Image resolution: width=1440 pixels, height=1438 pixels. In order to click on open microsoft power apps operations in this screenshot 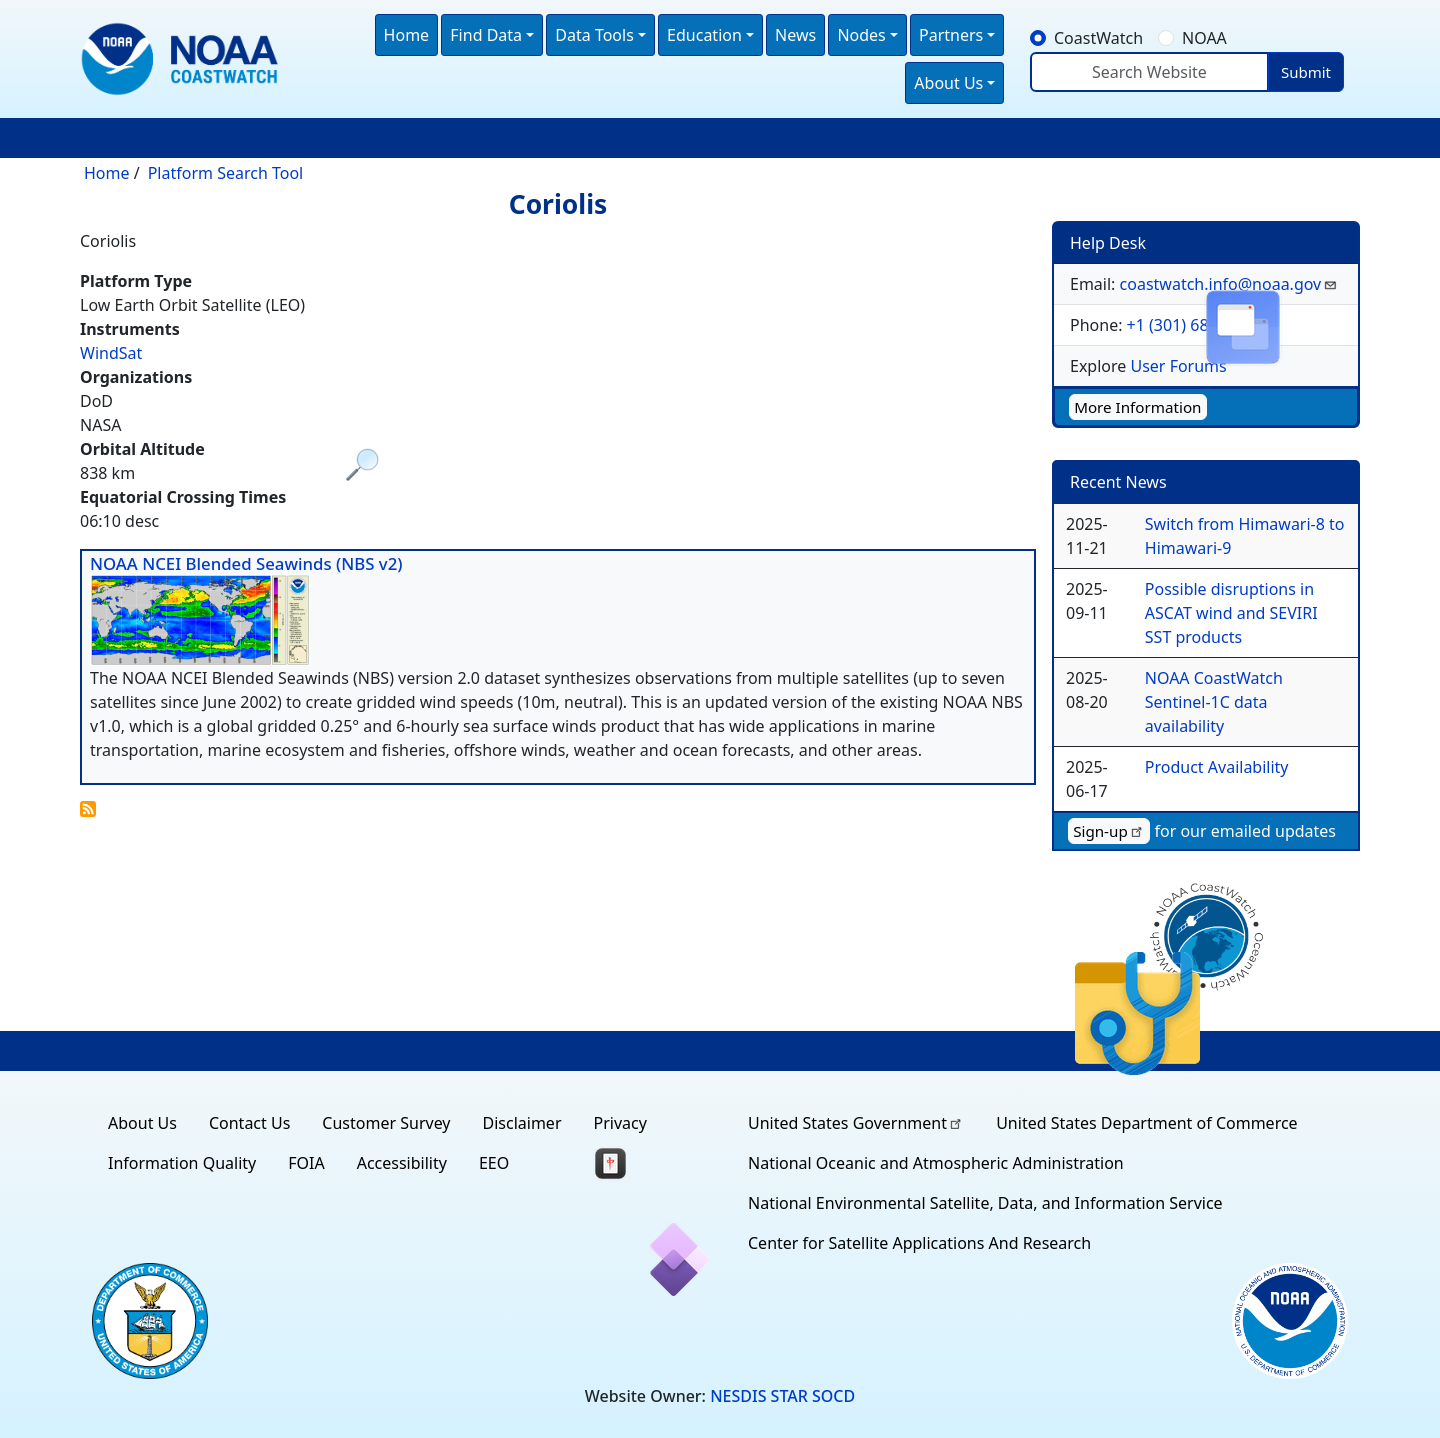, I will do `click(678, 1259)`.